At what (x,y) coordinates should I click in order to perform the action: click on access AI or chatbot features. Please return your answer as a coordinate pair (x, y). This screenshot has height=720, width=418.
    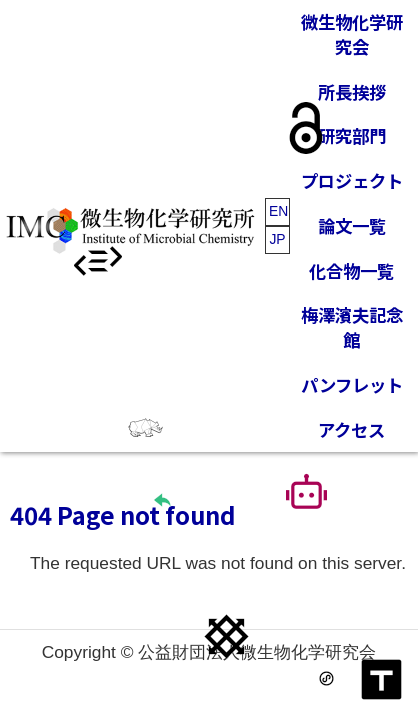
    Looking at the image, I should click on (306, 493).